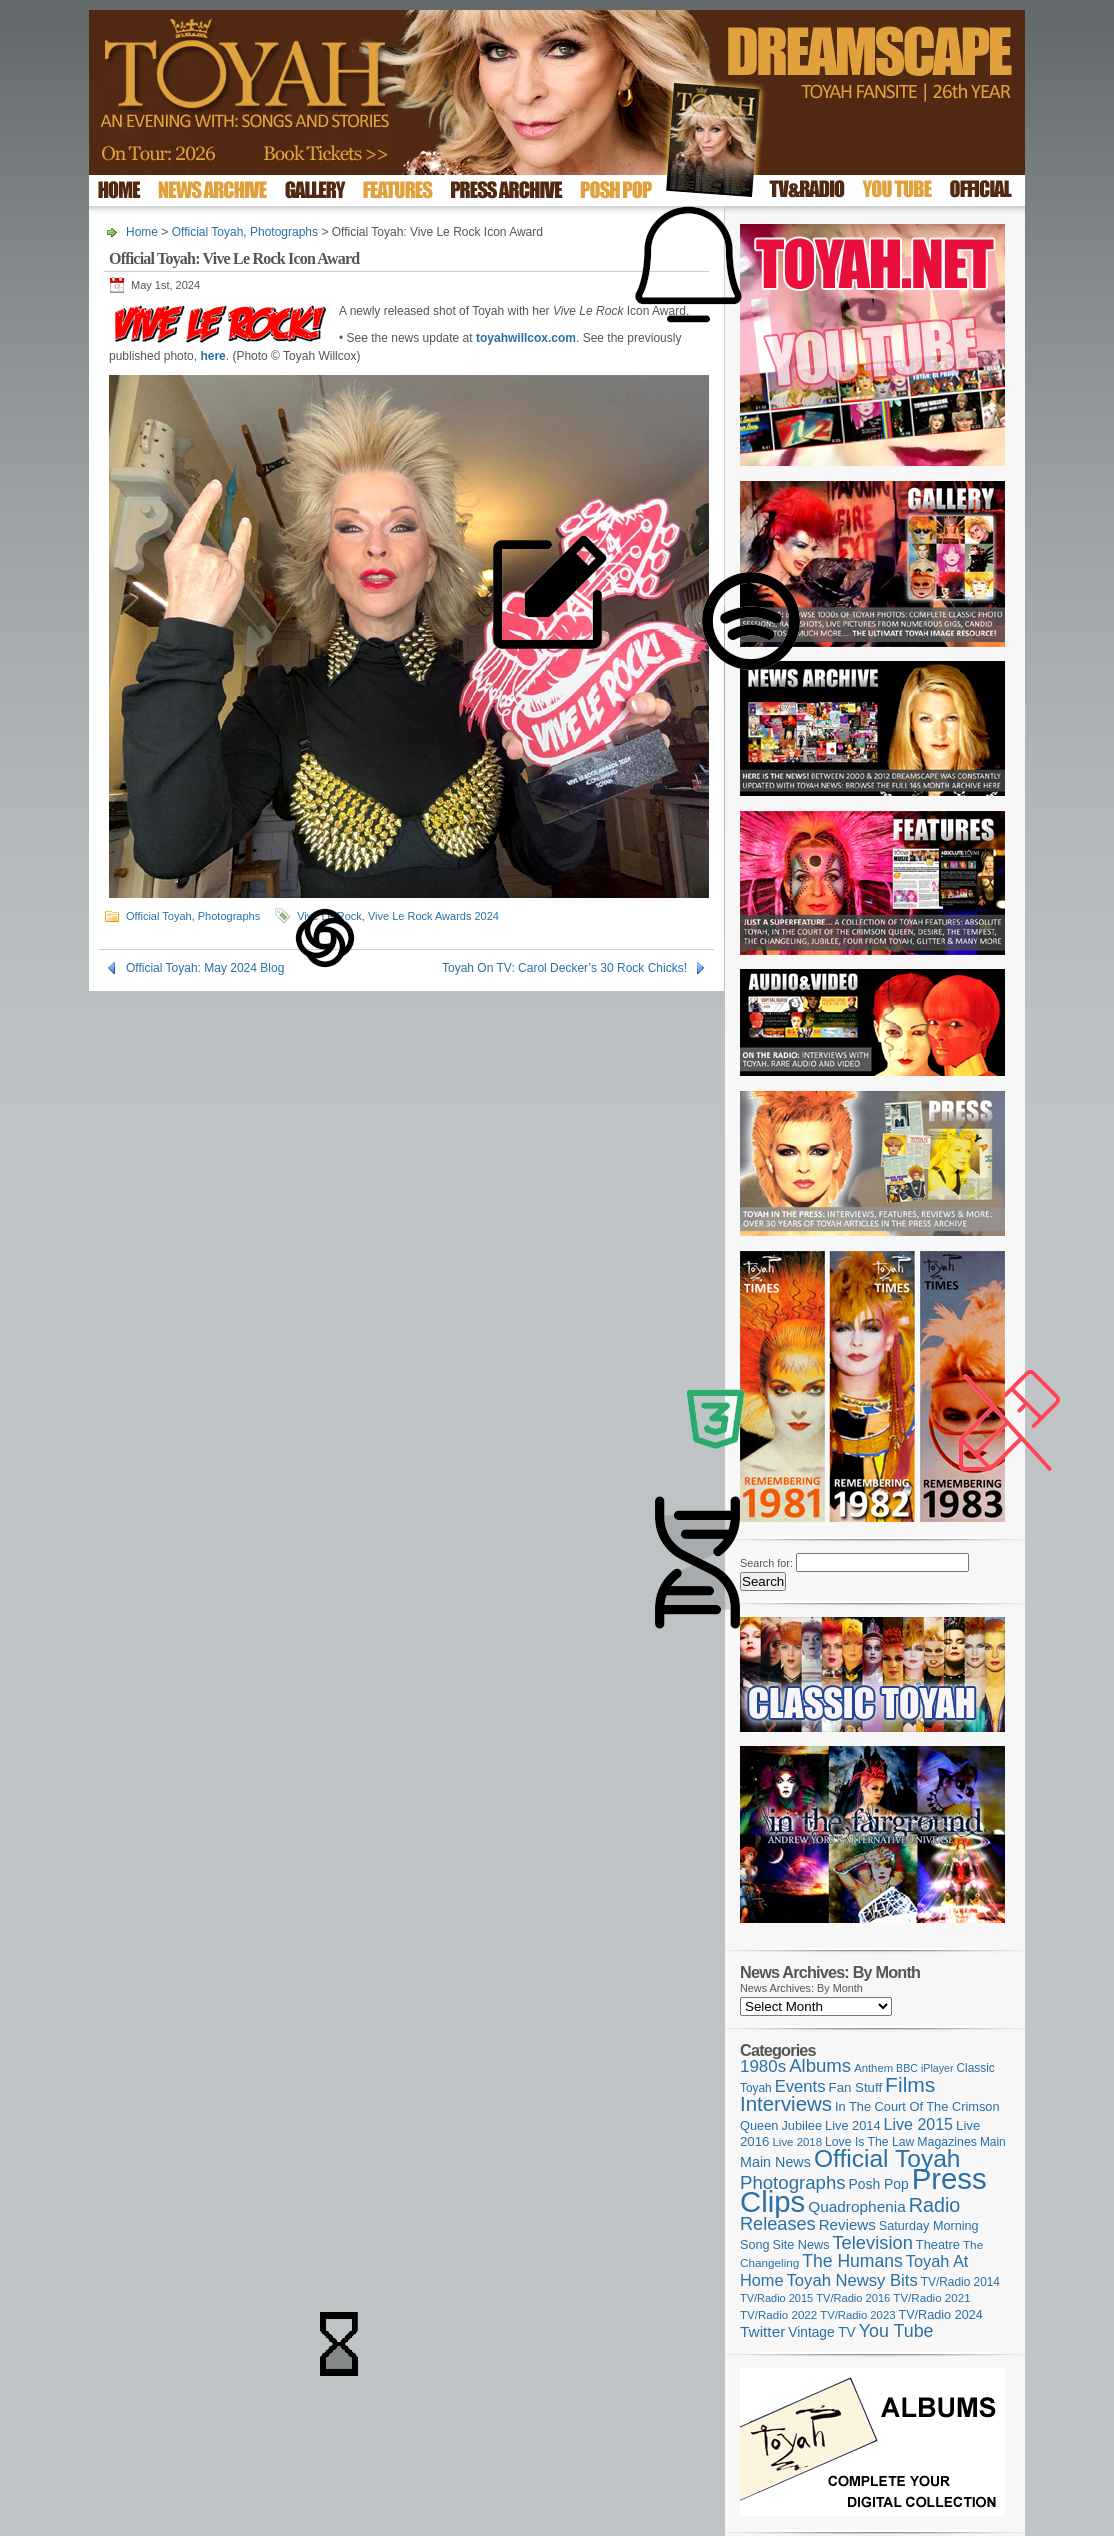 The width and height of the screenshot is (1114, 2536). What do you see at coordinates (688, 264) in the screenshot?
I see `view notifications` at bounding box center [688, 264].